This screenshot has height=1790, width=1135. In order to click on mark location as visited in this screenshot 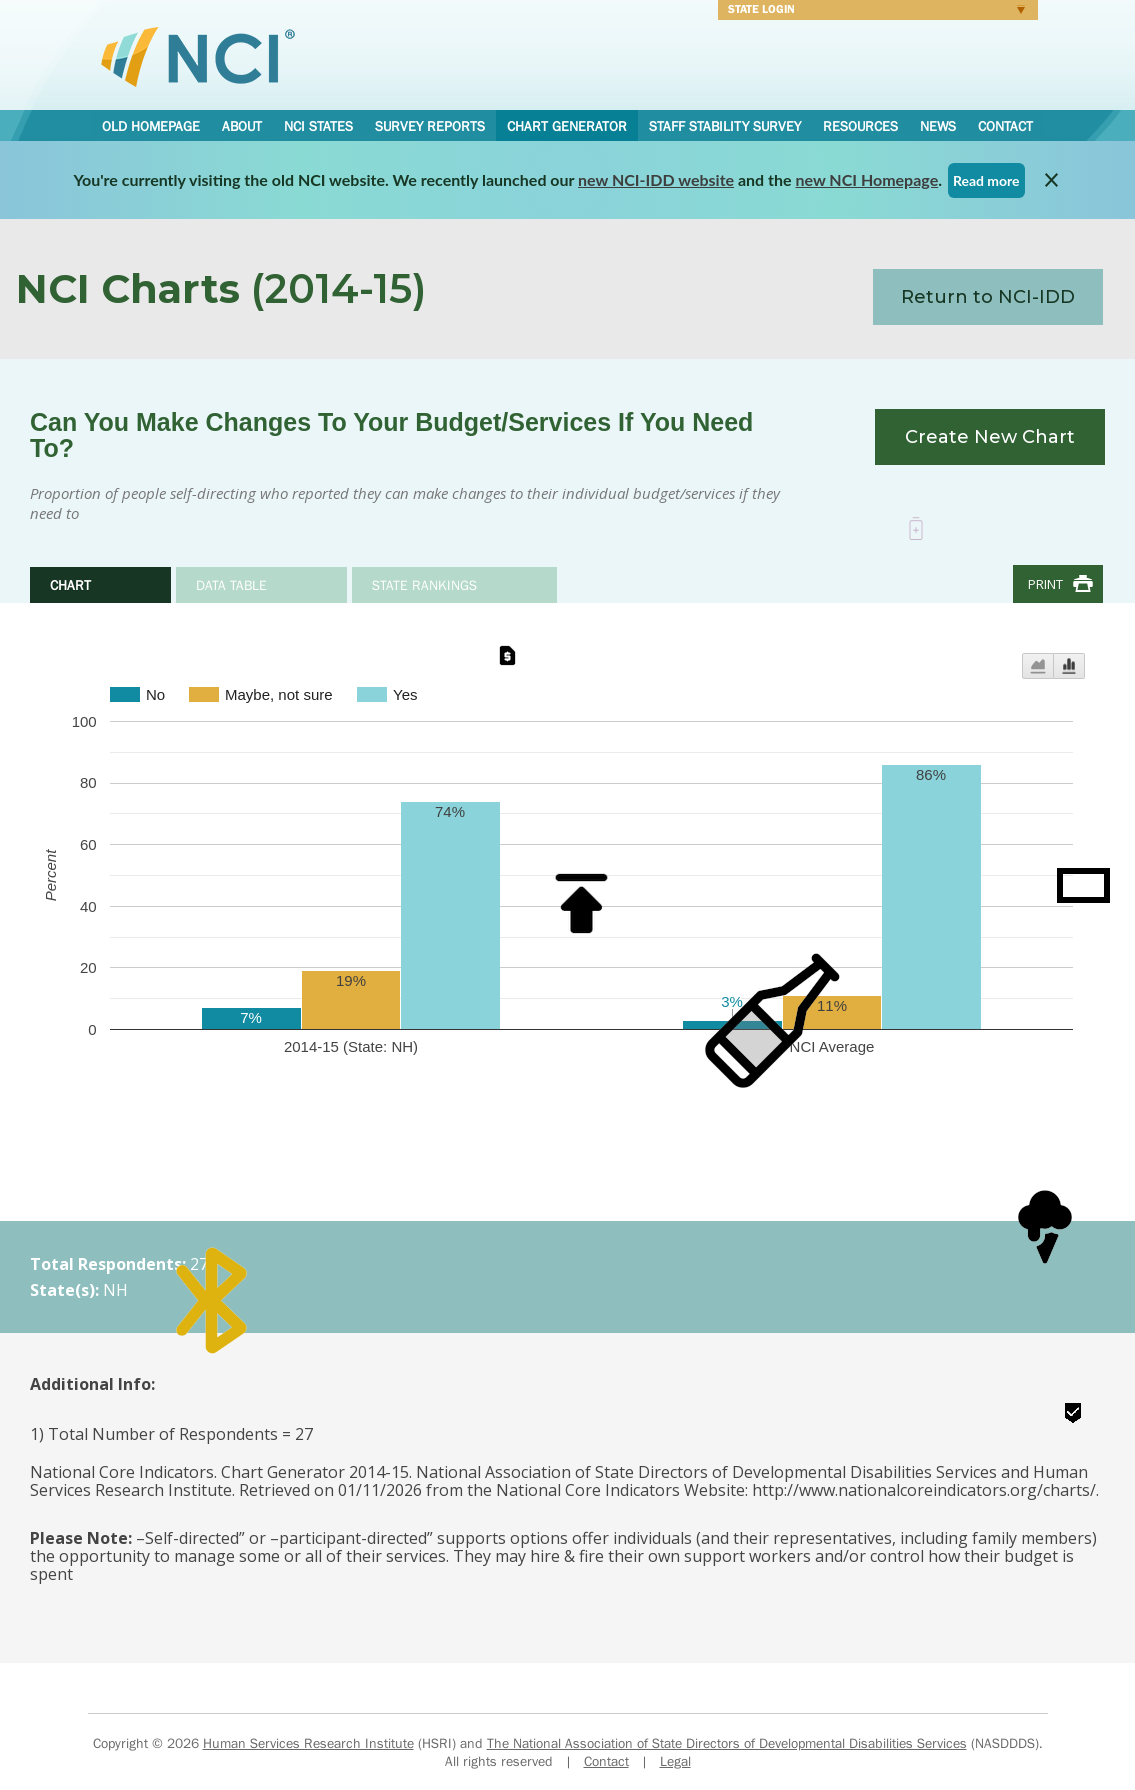, I will do `click(1073, 1413)`.